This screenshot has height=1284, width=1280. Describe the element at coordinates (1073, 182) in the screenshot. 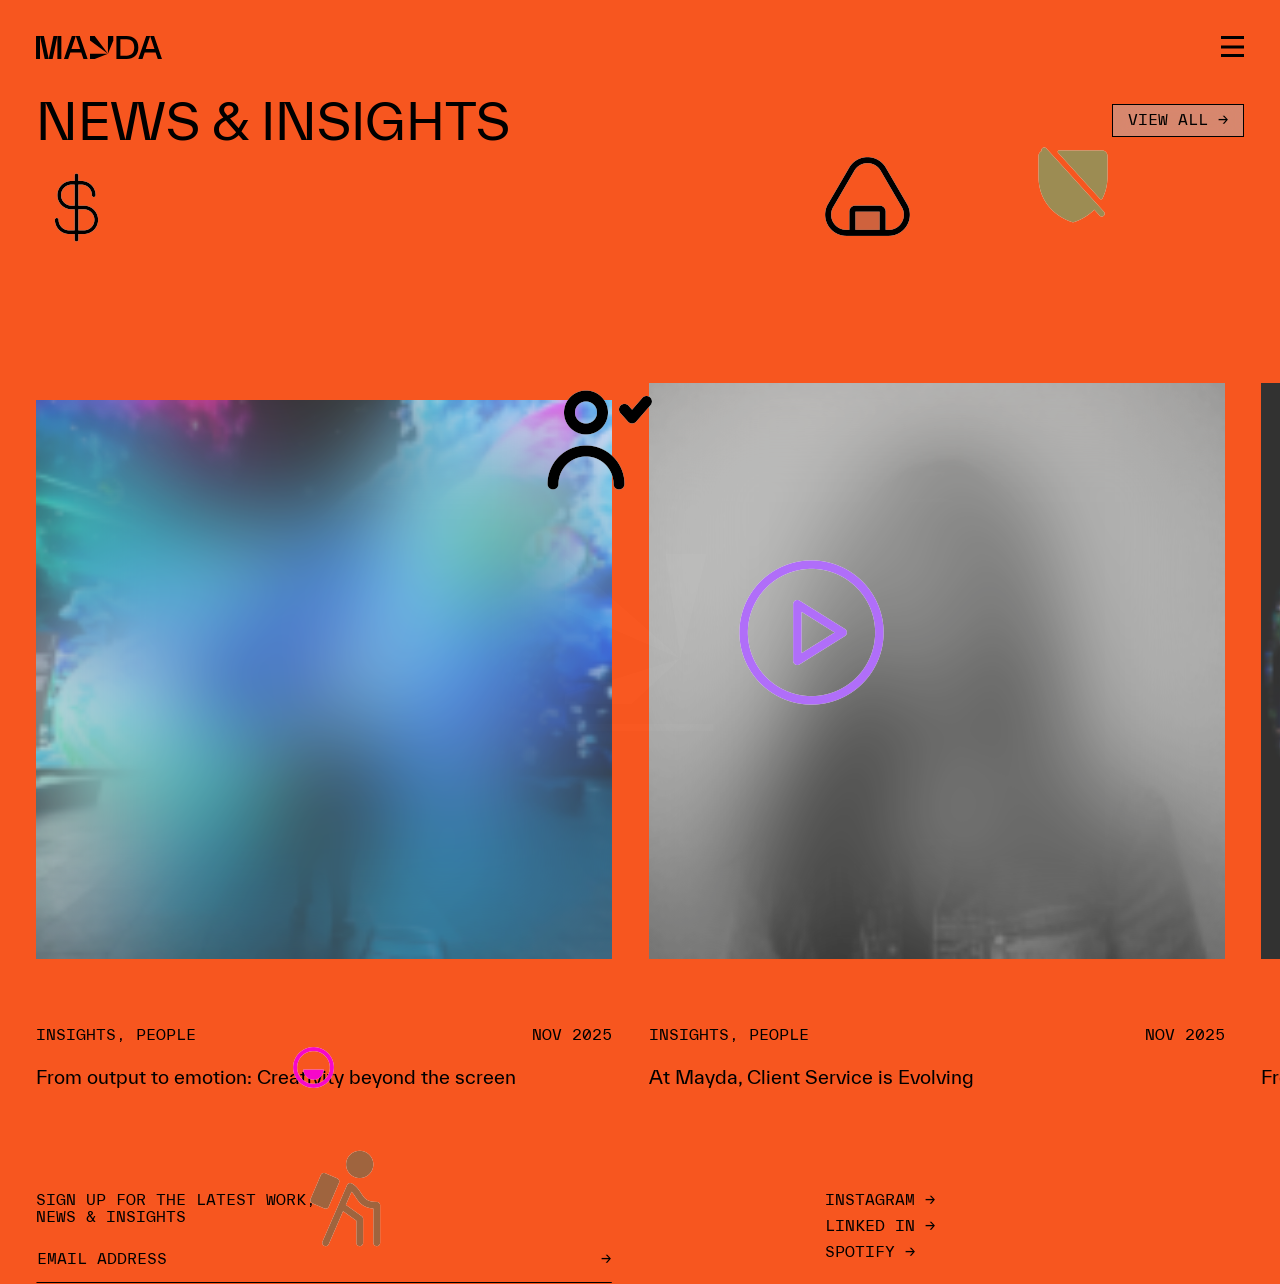

I see `security or protection is disabled` at that location.